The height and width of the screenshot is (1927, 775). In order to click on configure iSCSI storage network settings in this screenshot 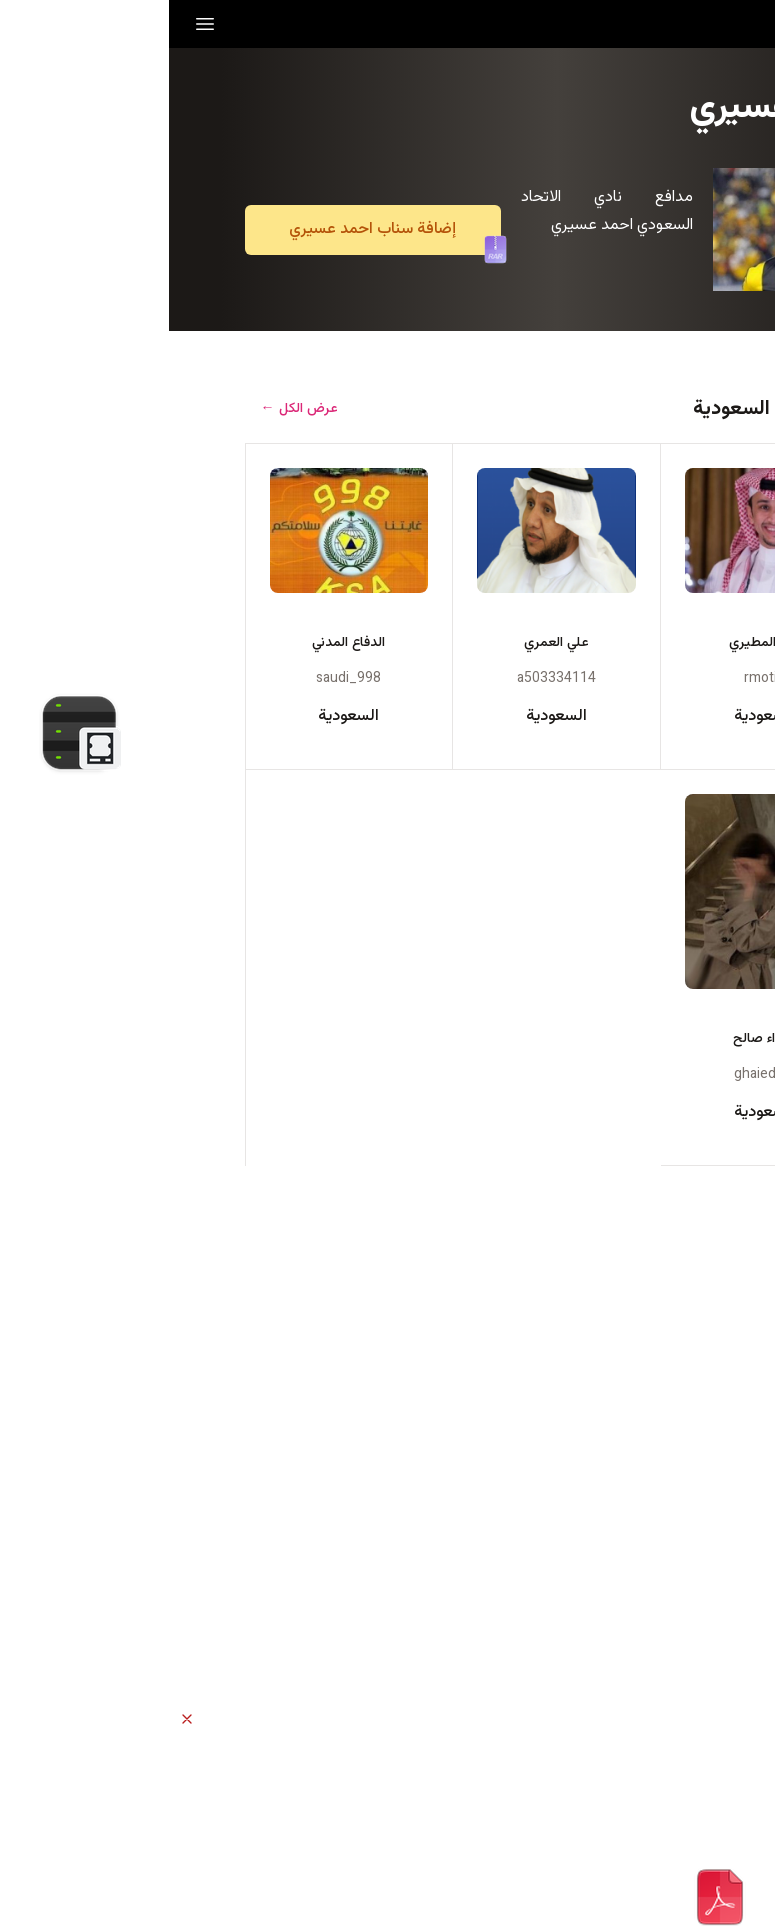, I will do `click(80, 734)`.